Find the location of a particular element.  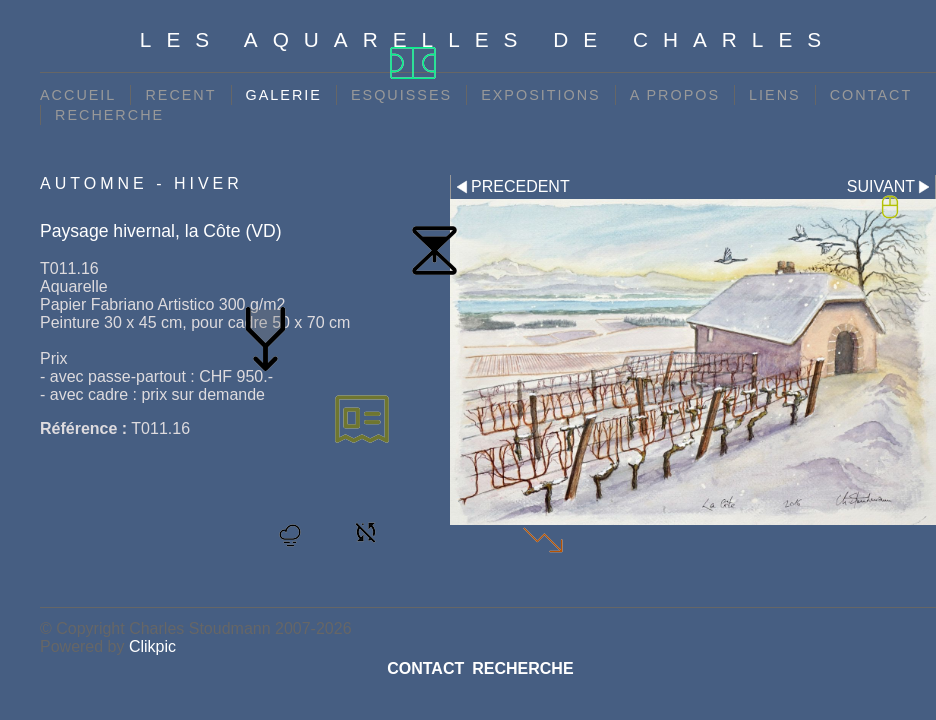

indicates foggy weather conditions is located at coordinates (290, 535).